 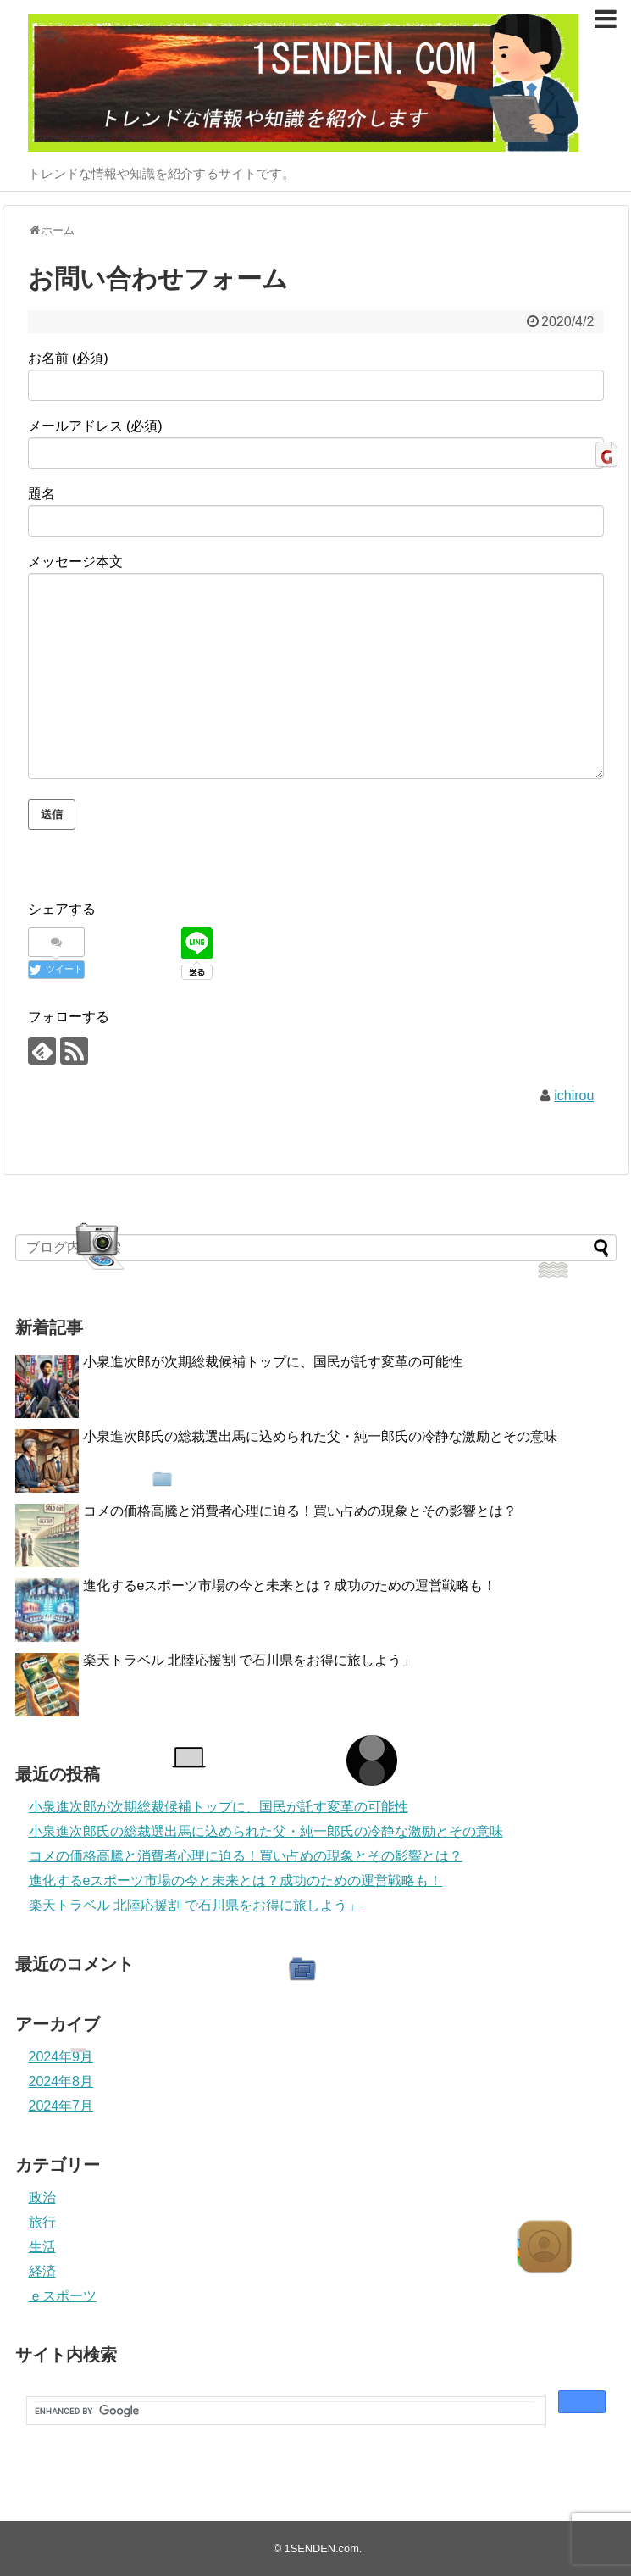 I want to click on indicates foggy weather conditions, so click(x=553, y=1269).